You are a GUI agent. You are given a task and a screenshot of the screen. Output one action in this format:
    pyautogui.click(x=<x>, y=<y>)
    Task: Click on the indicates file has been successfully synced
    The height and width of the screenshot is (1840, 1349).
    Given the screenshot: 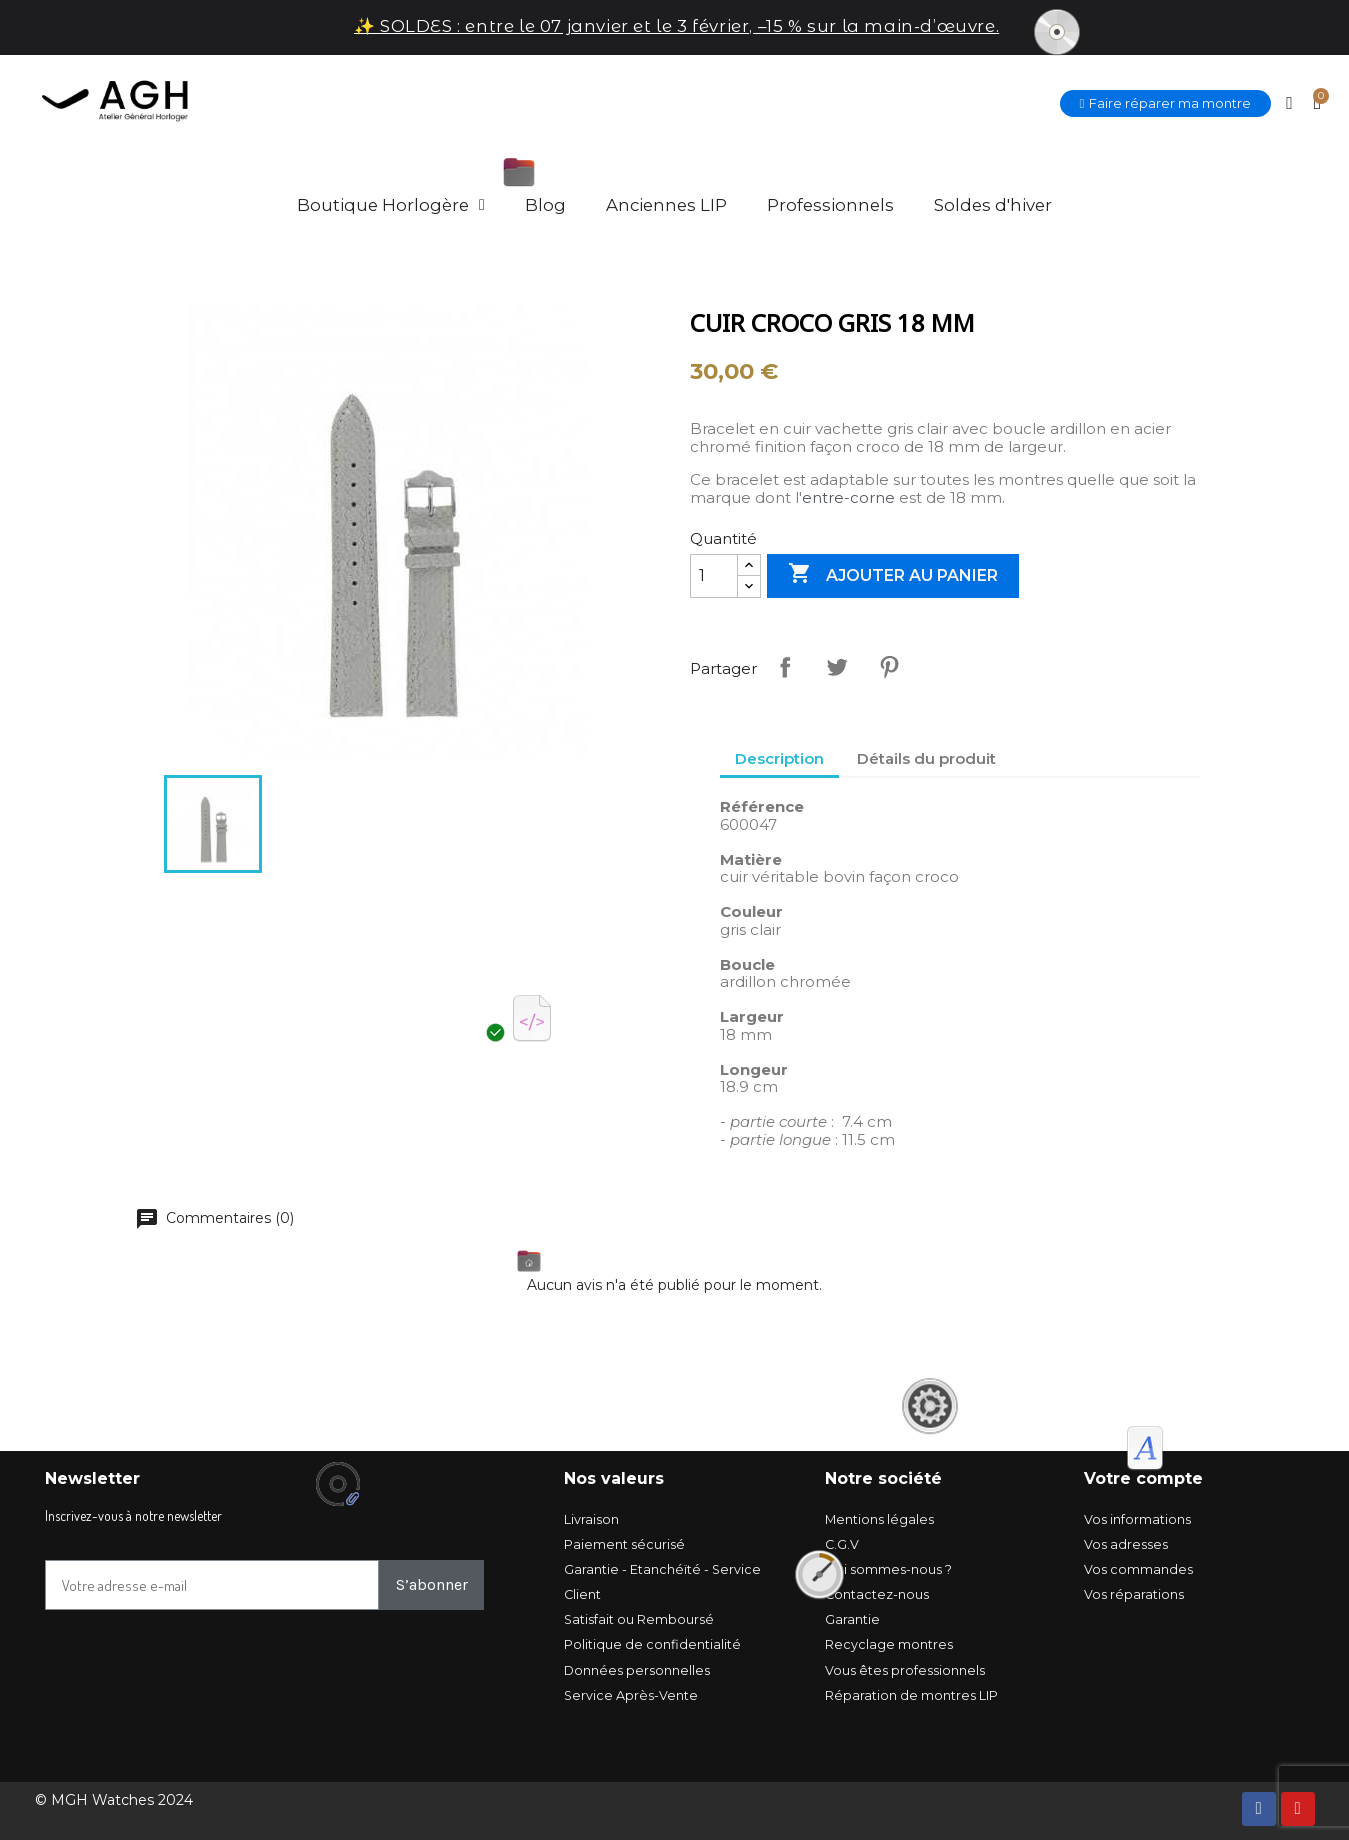 What is the action you would take?
    pyautogui.click(x=495, y=1032)
    